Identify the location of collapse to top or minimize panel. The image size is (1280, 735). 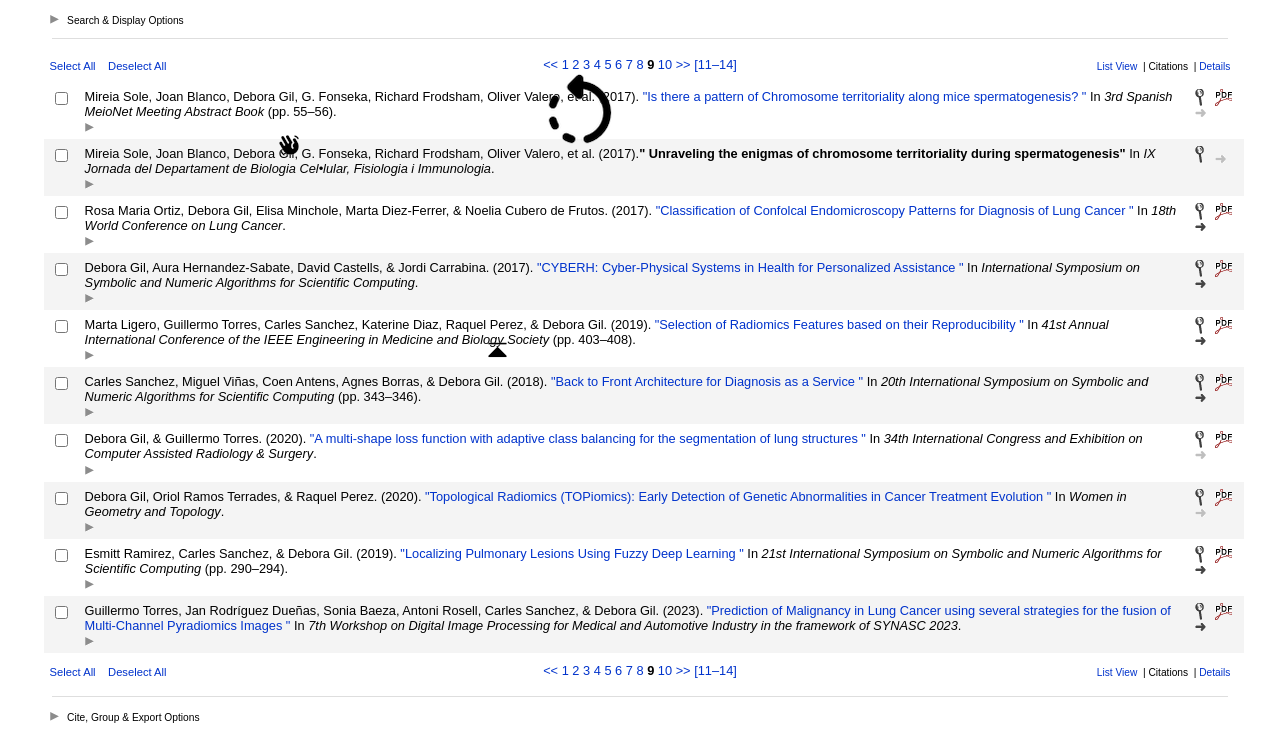
(497, 349).